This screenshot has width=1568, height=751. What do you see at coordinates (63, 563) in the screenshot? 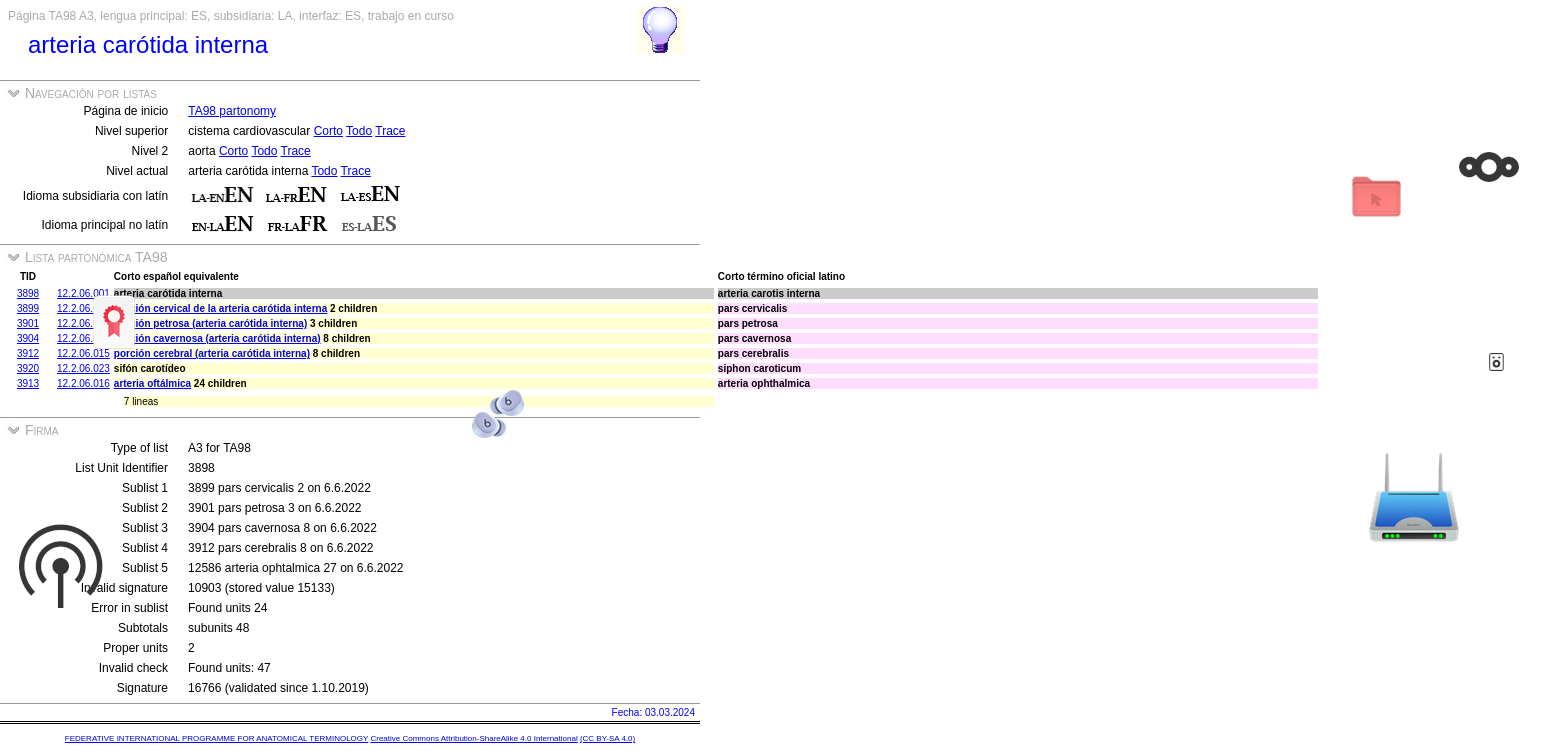
I see `open the podcasts app` at bounding box center [63, 563].